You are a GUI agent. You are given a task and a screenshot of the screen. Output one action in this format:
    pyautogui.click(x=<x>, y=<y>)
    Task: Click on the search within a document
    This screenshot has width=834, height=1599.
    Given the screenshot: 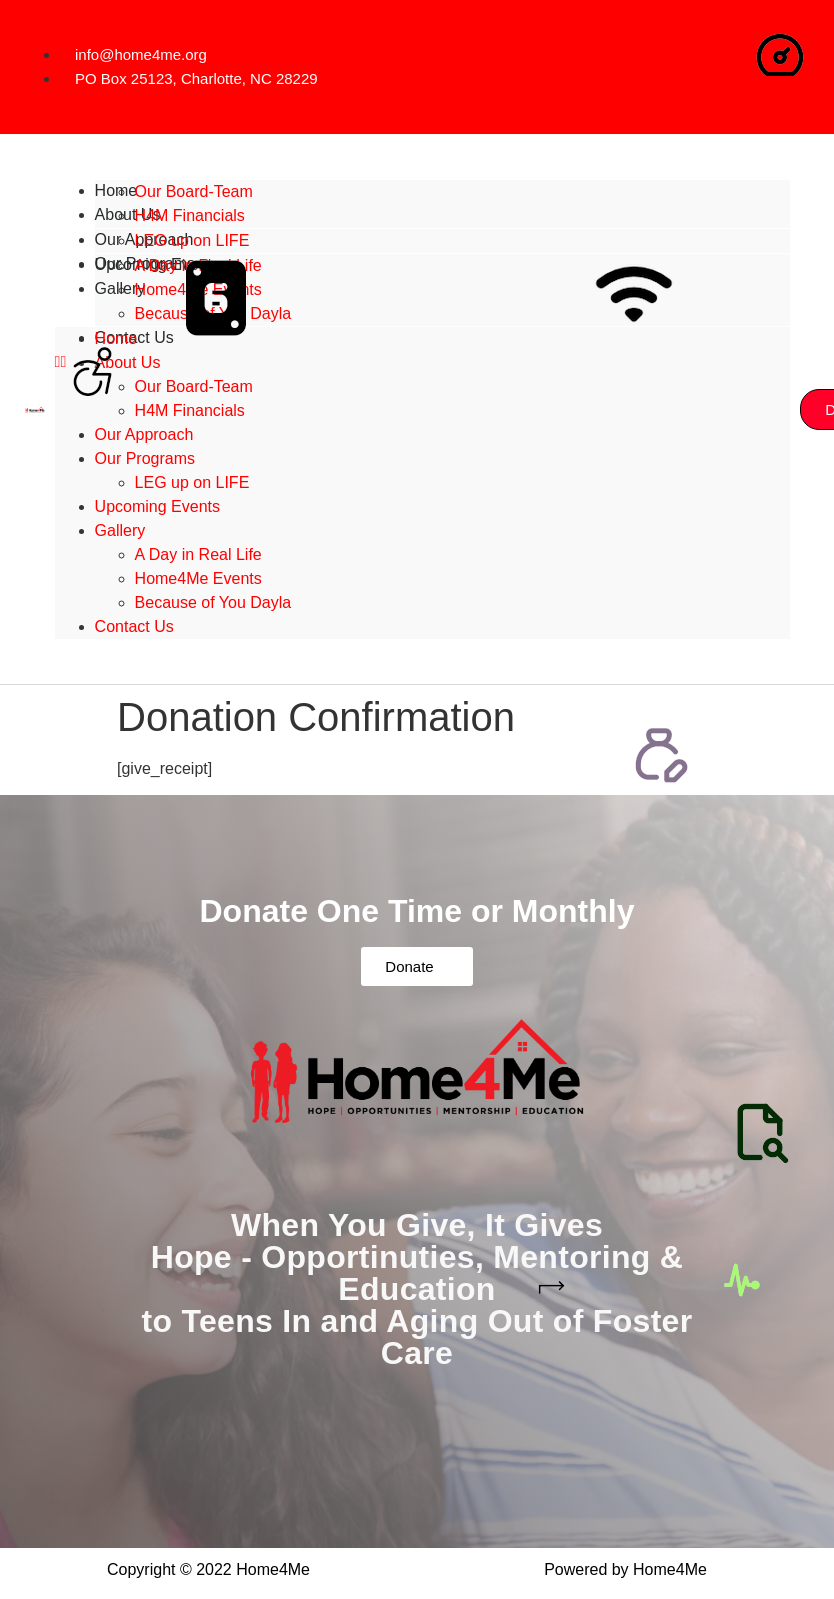 What is the action you would take?
    pyautogui.click(x=760, y=1132)
    